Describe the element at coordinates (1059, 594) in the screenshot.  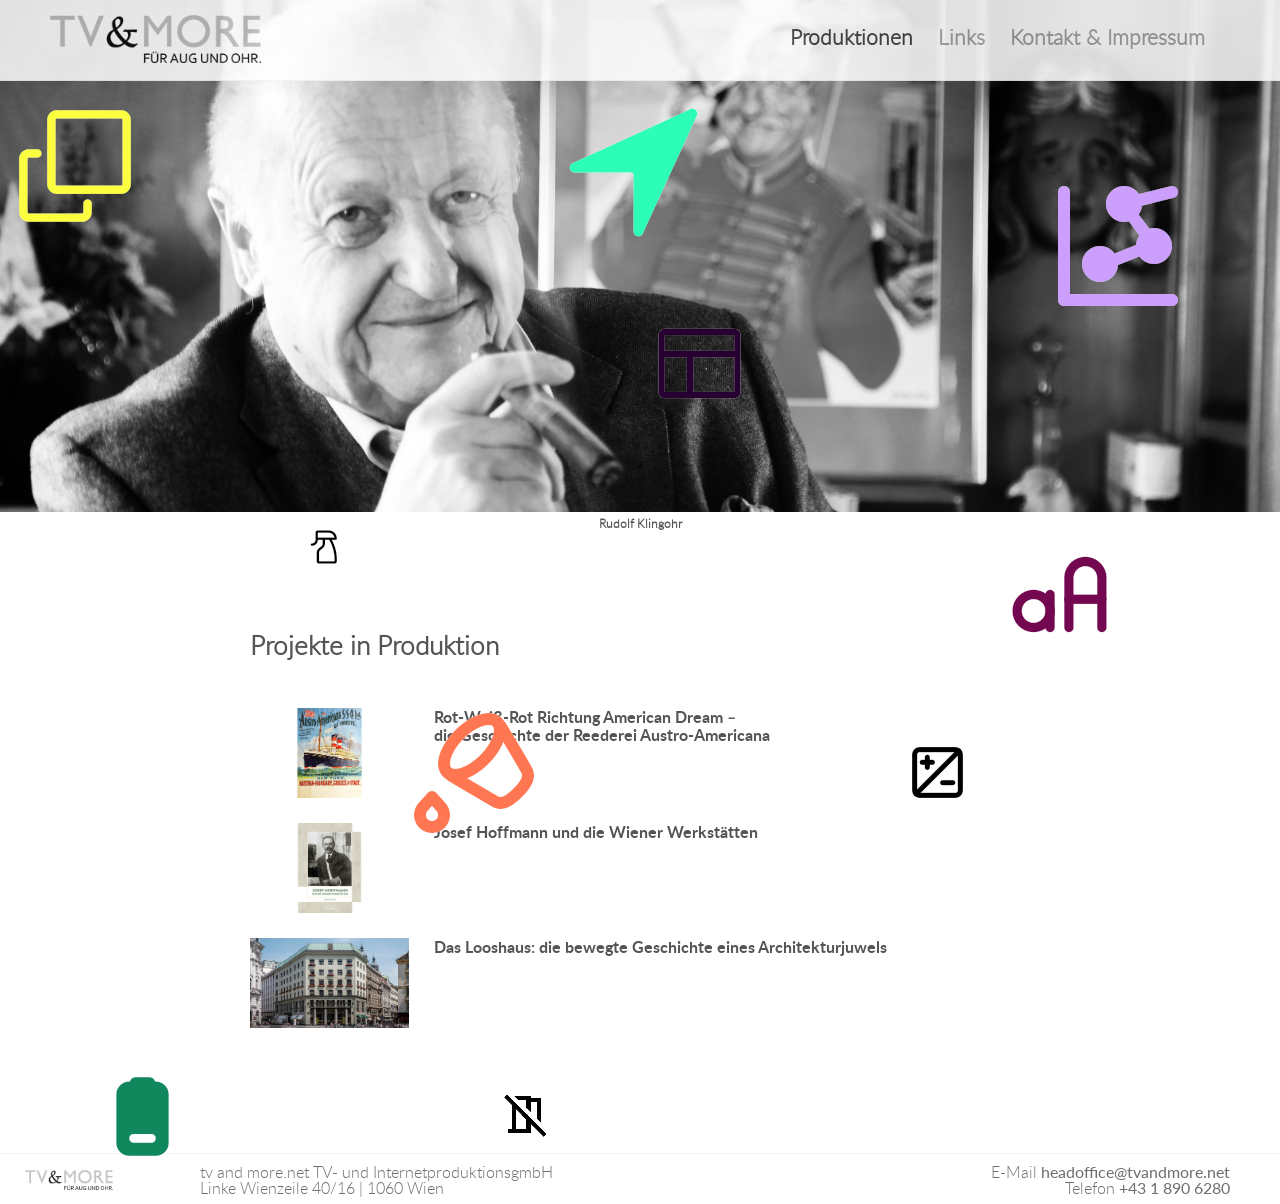
I see `toggle between uppercase and lowercase text` at that location.